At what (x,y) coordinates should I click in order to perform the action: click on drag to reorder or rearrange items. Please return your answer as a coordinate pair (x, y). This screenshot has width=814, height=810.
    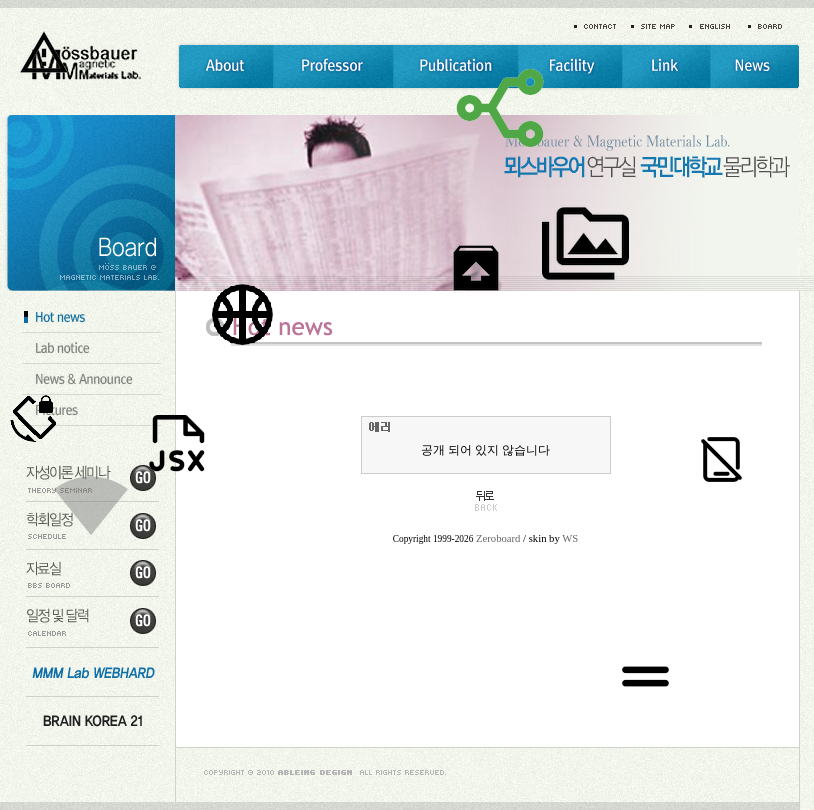
    Looking at the image, I should click on (645, 676).